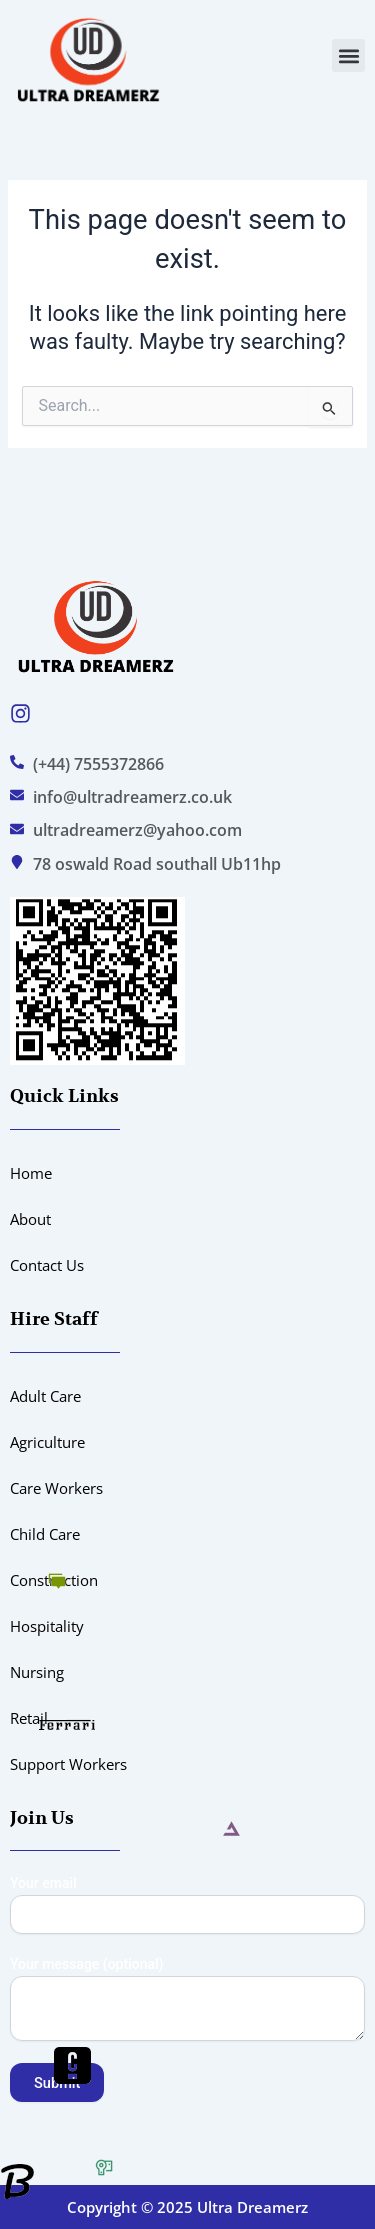 The image size is (375, 2229). Describe the element at coordinates (104, 2167) in the screenshot. I see `DV camcorder or digital video camera` at that location.